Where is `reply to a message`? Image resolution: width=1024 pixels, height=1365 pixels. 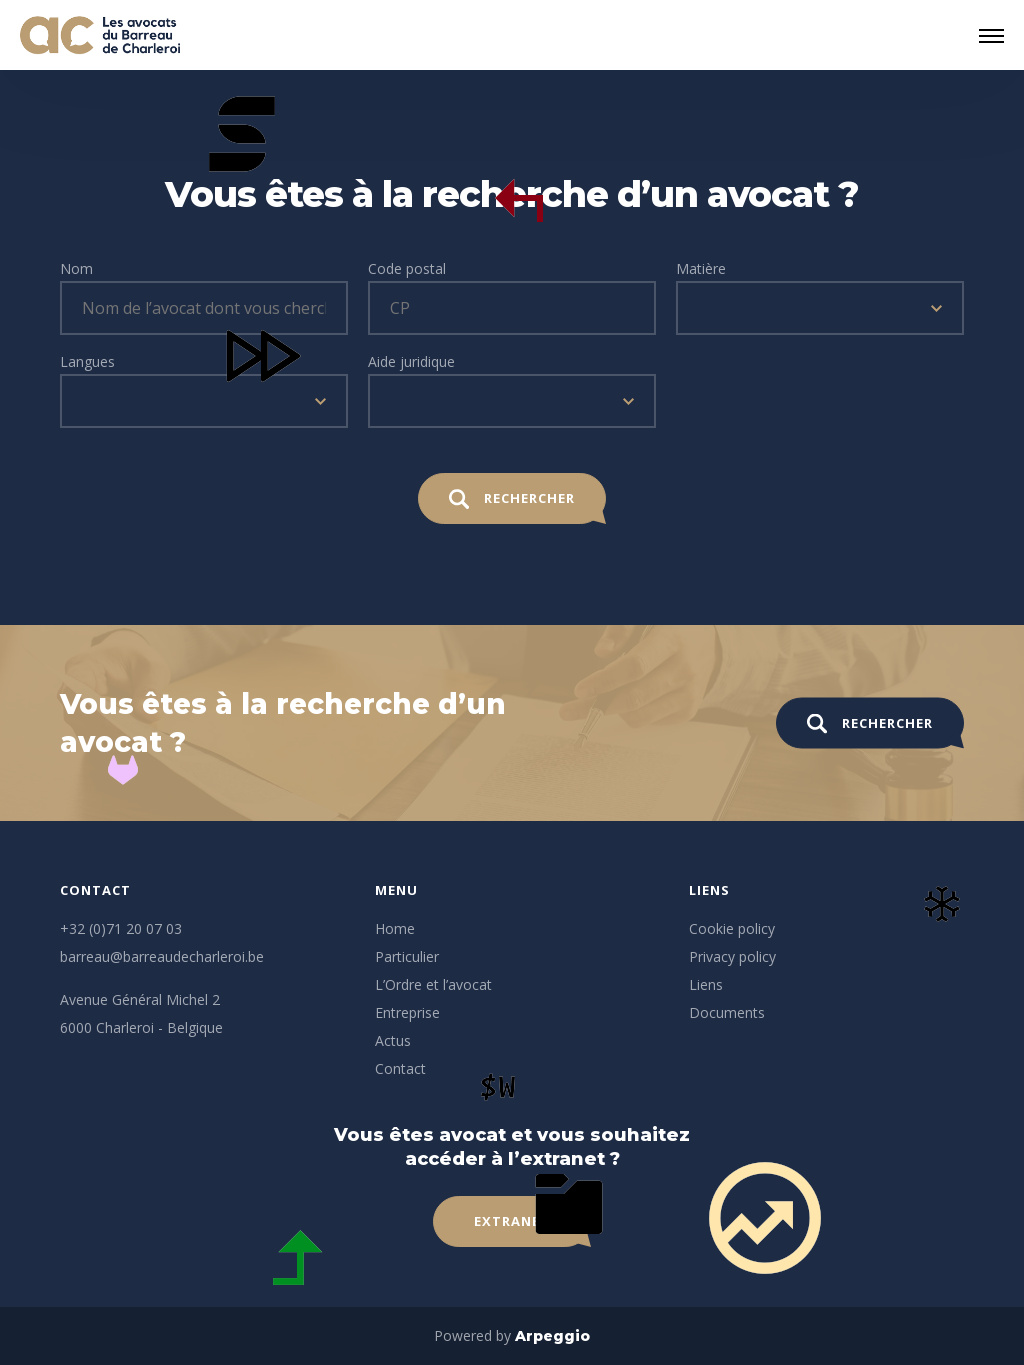 reply to a message is located at coordinates (522, 201).